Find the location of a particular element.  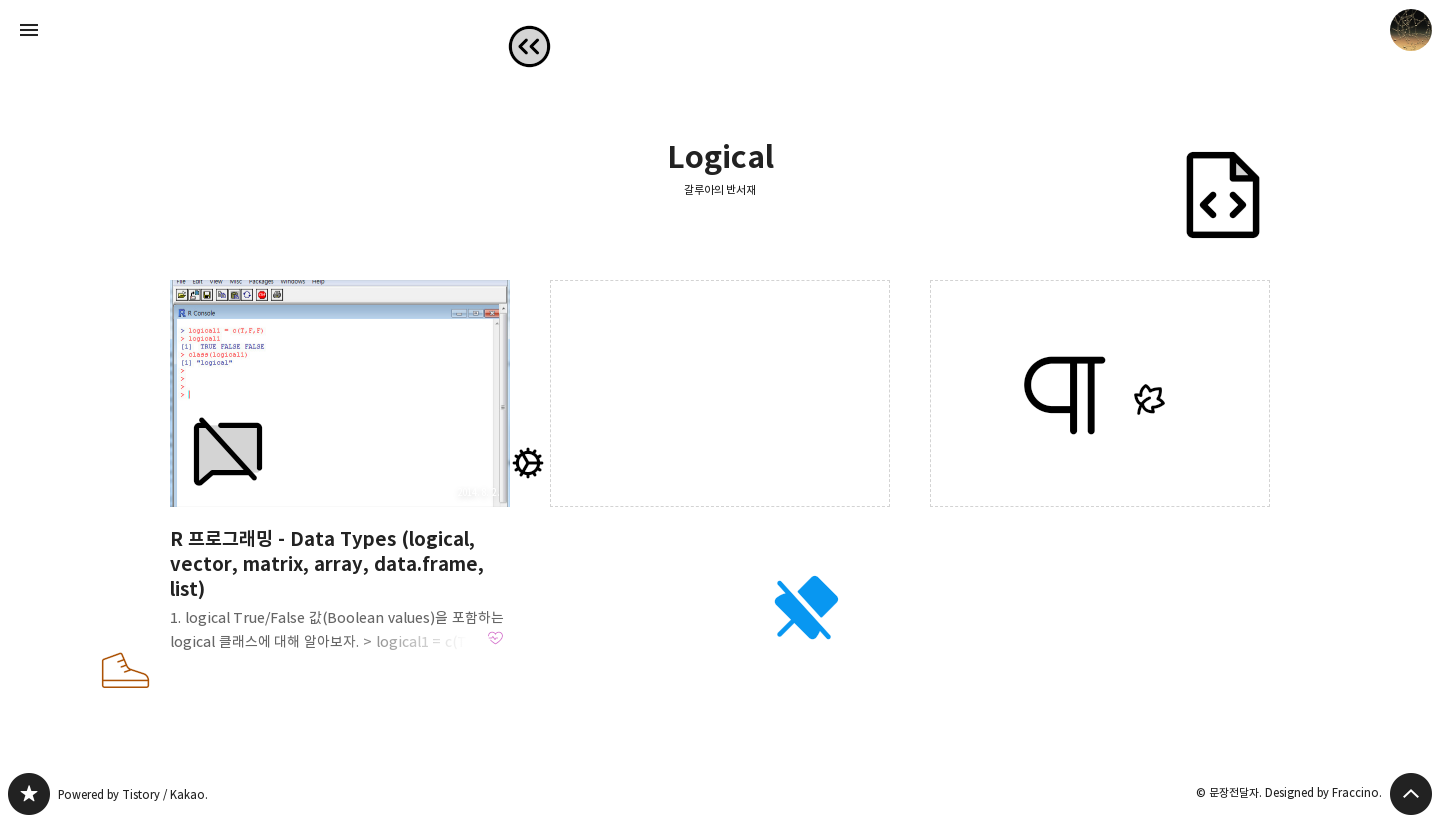

view source code file is located at coordinates (1223, 195).